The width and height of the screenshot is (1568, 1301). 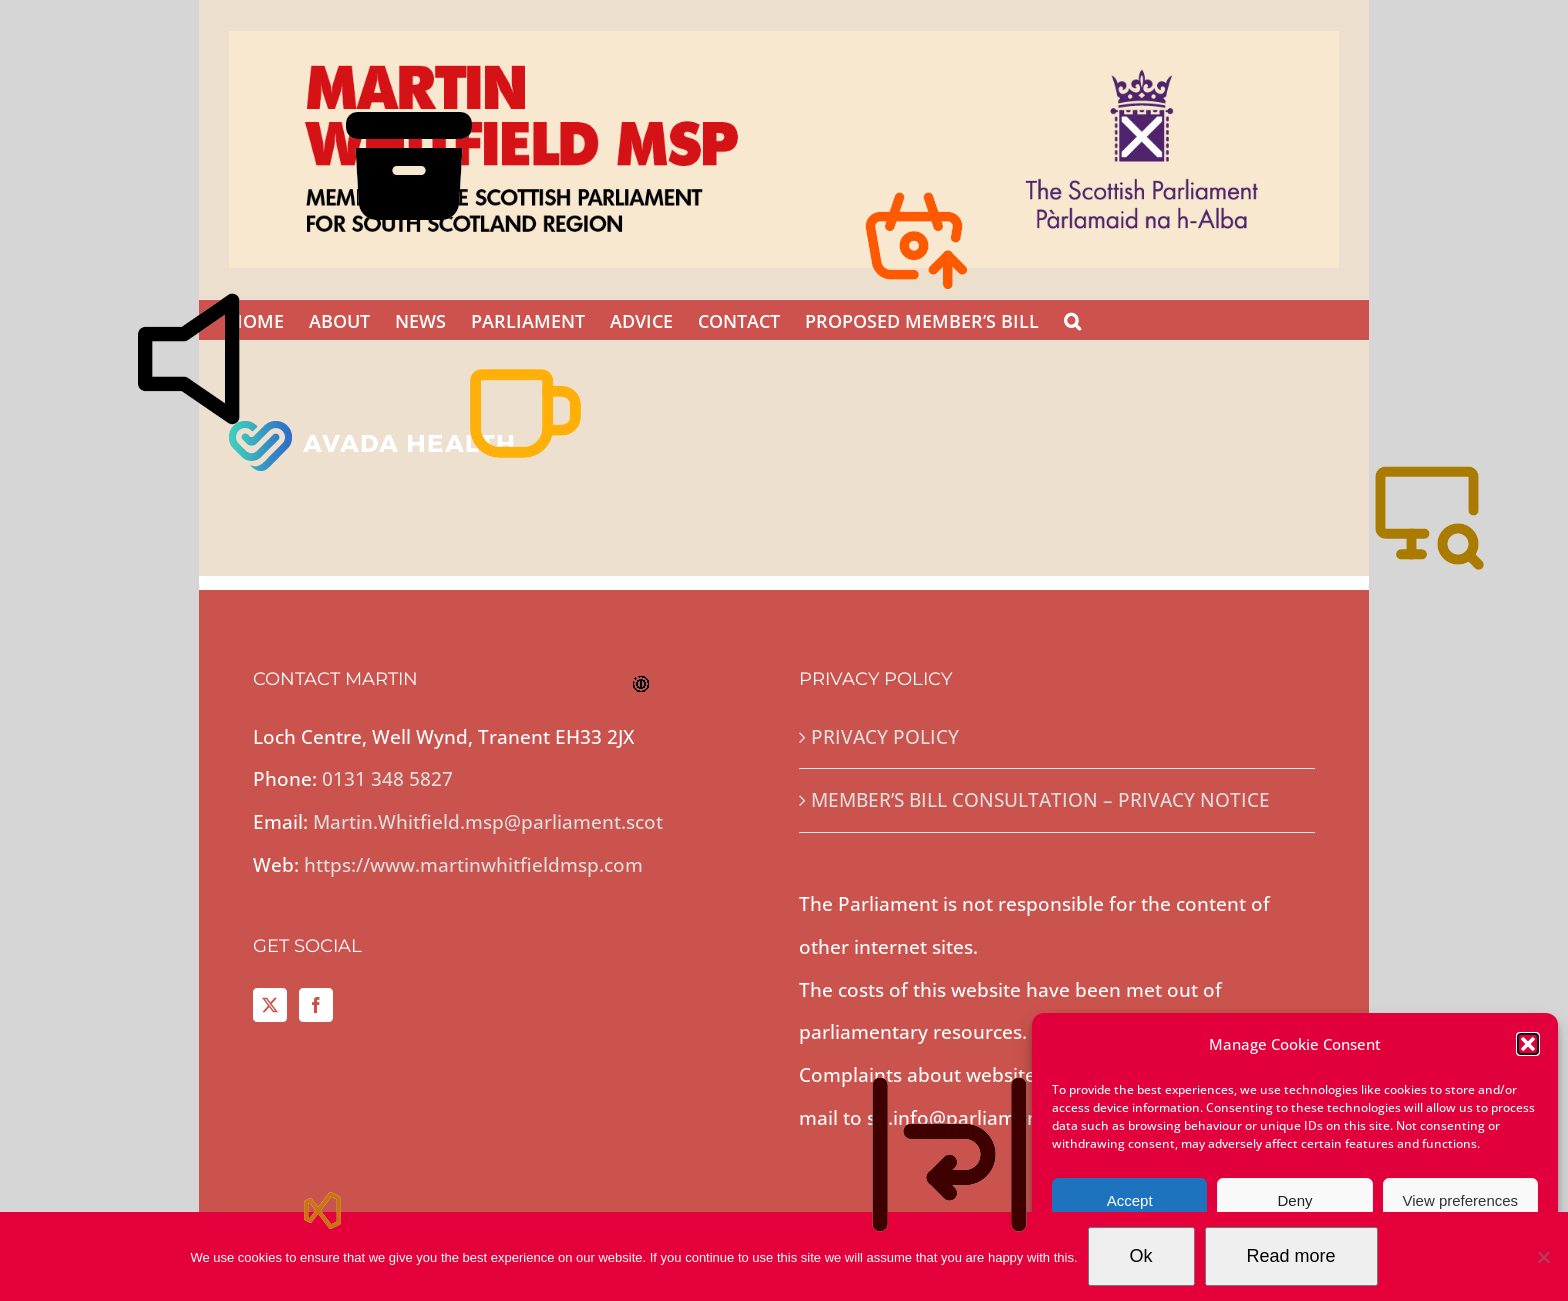 What do you see at coordinates (409, 166) in the screenshot?
I see `archive selected items` at bounding box center [409, 166].